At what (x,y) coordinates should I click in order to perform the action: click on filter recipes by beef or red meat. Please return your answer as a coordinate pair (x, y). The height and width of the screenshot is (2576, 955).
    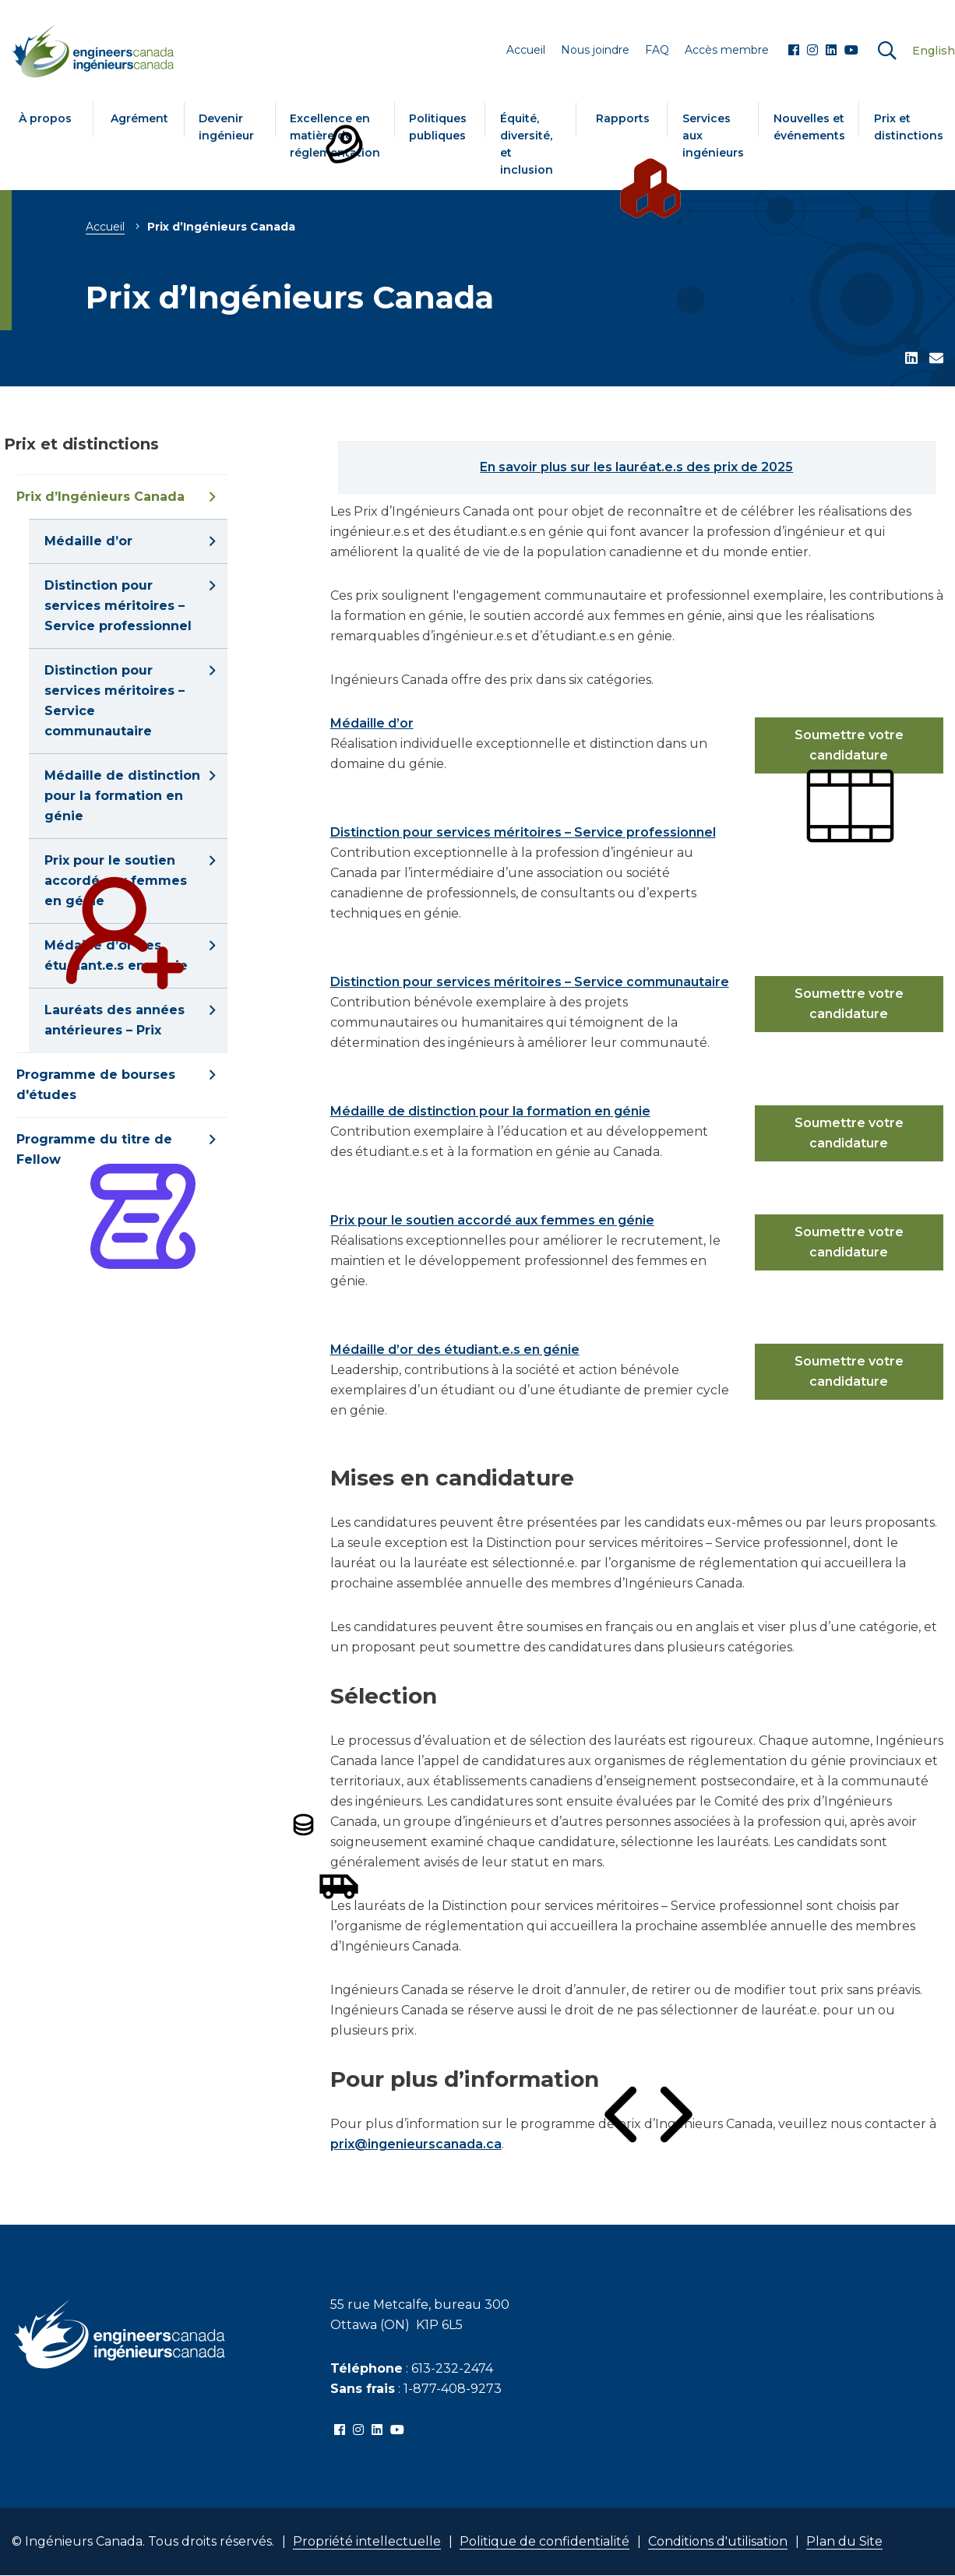
    Looking at the image, I should click on (345, 144).